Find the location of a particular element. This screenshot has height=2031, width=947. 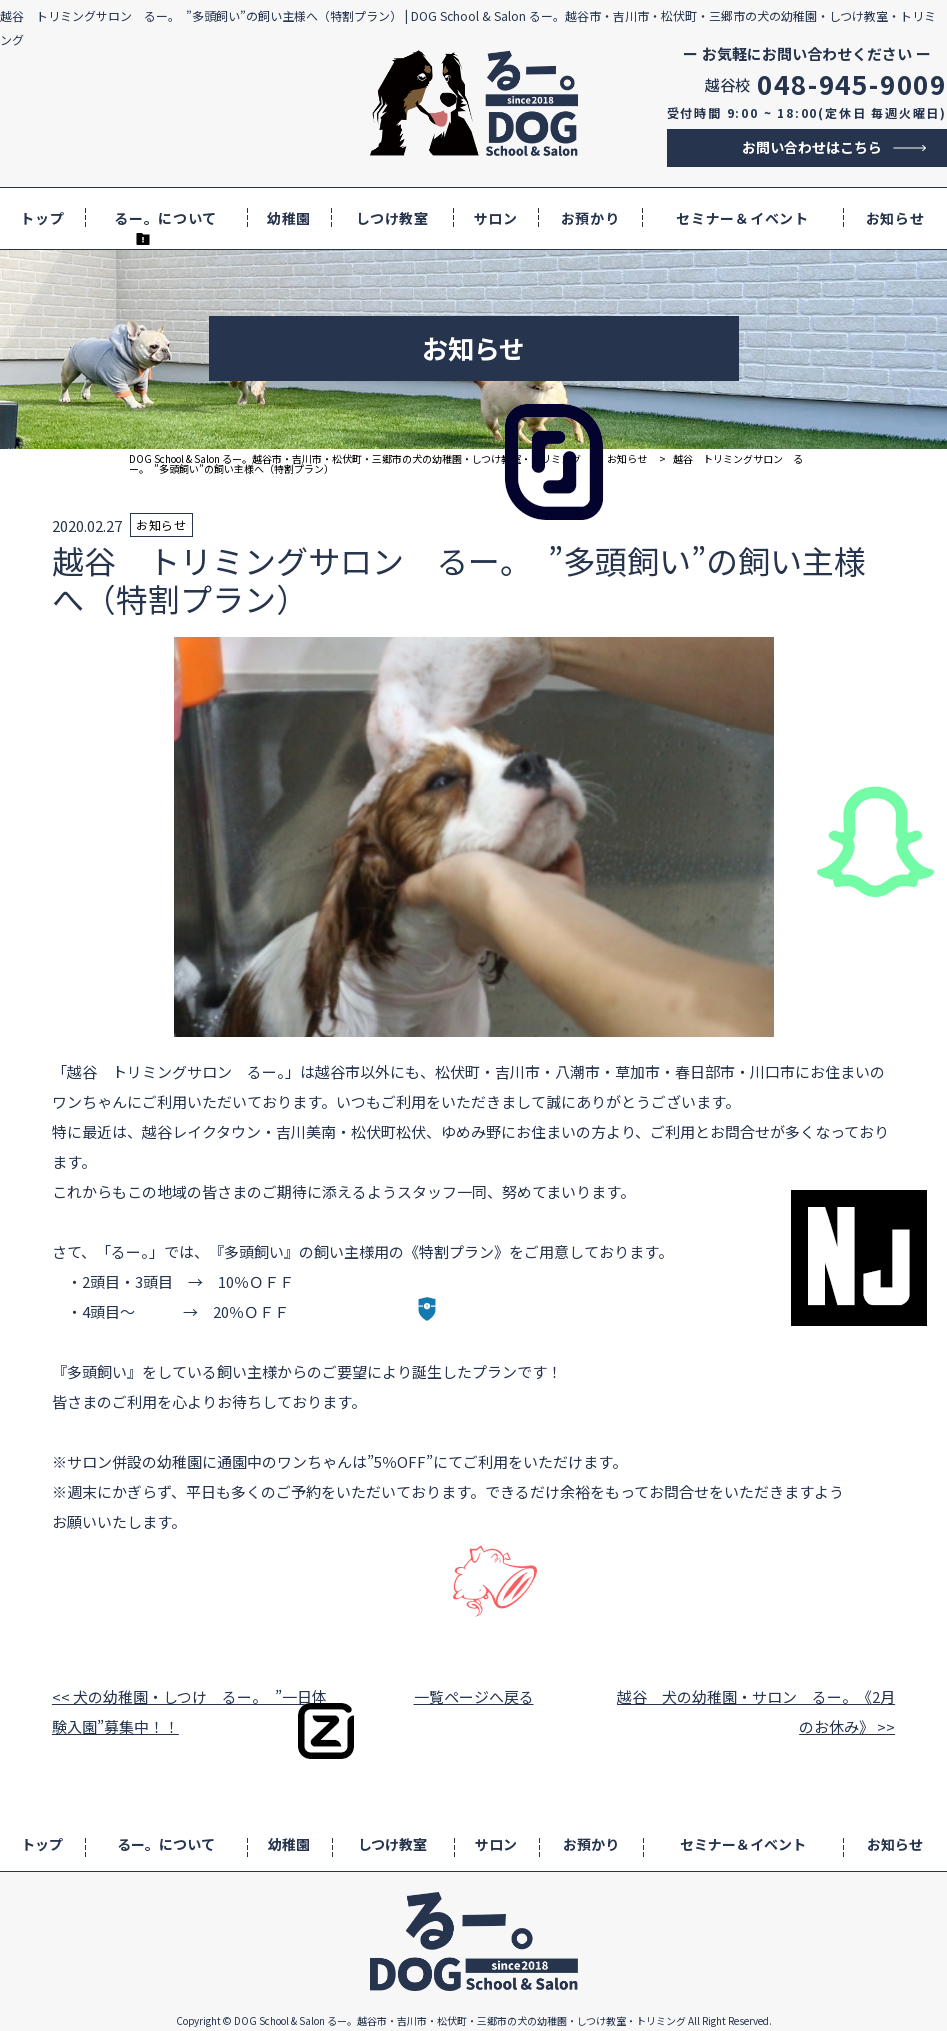

folder contains items that need attention is located at coordinates (143, 239).